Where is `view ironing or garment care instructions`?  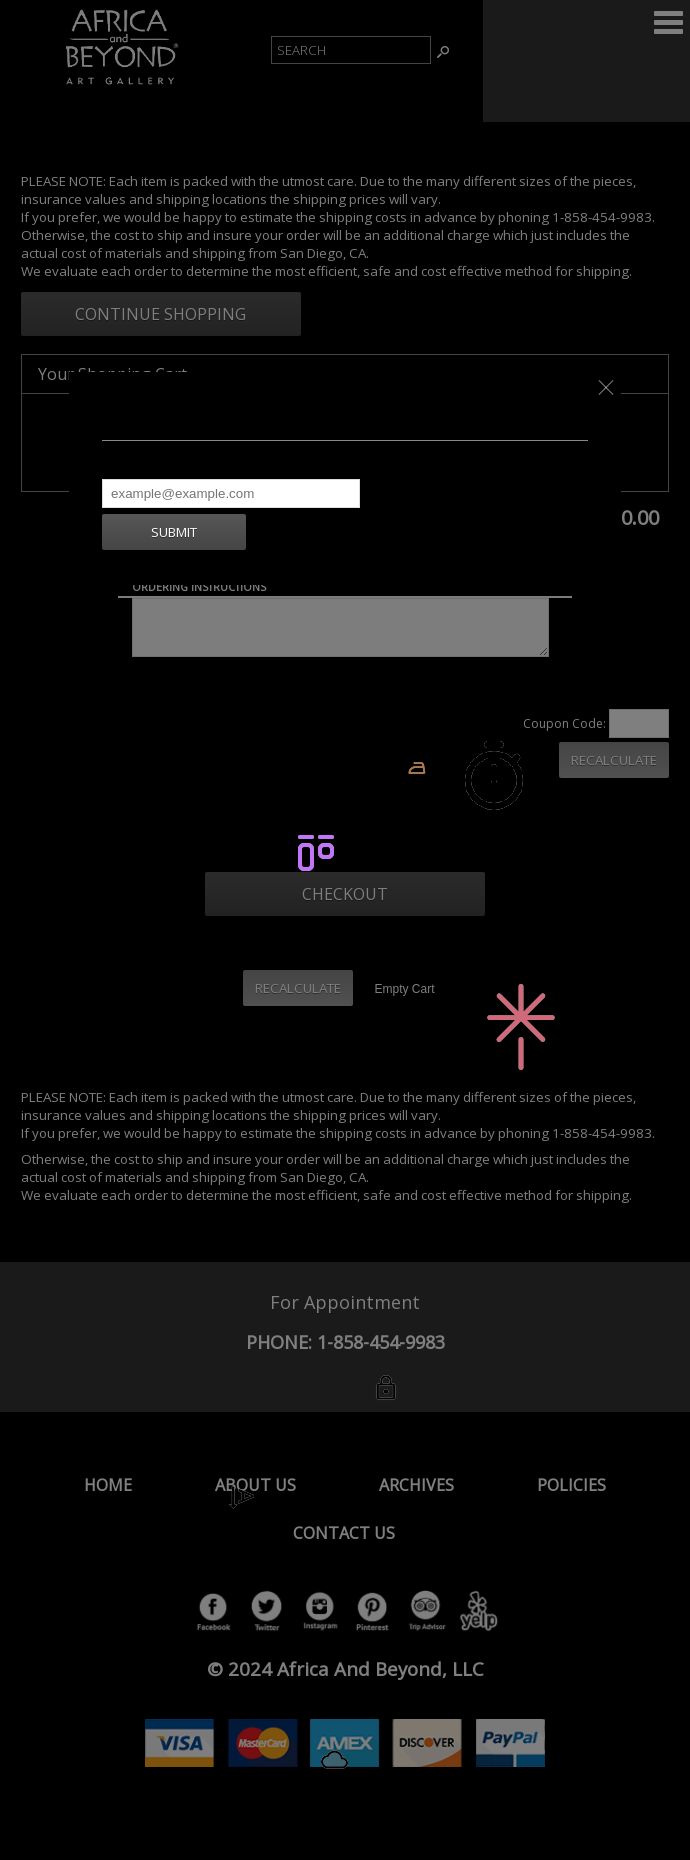
view ironing or garment care instructions is located at coordinates (417, 768).